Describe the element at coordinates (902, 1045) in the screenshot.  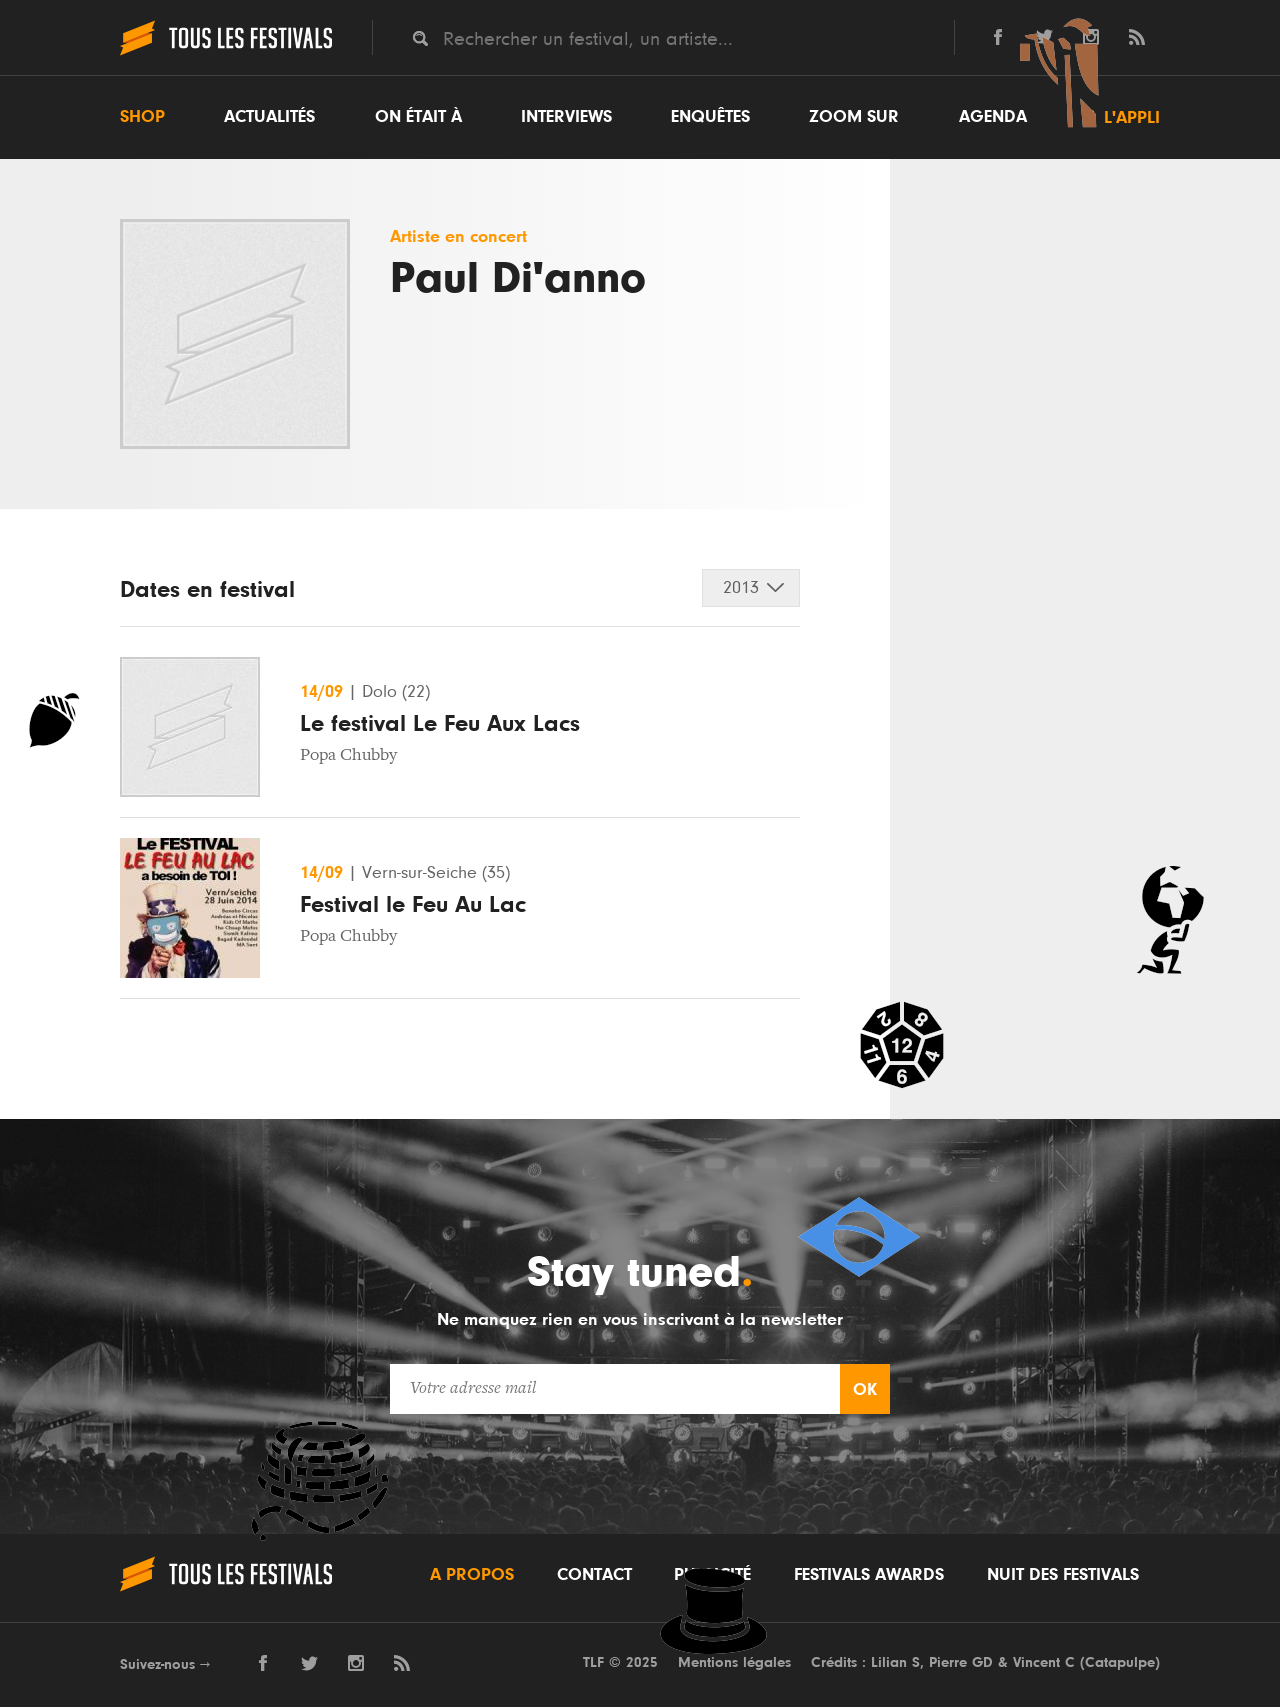
I see `roll a 12-sided die` at that location.